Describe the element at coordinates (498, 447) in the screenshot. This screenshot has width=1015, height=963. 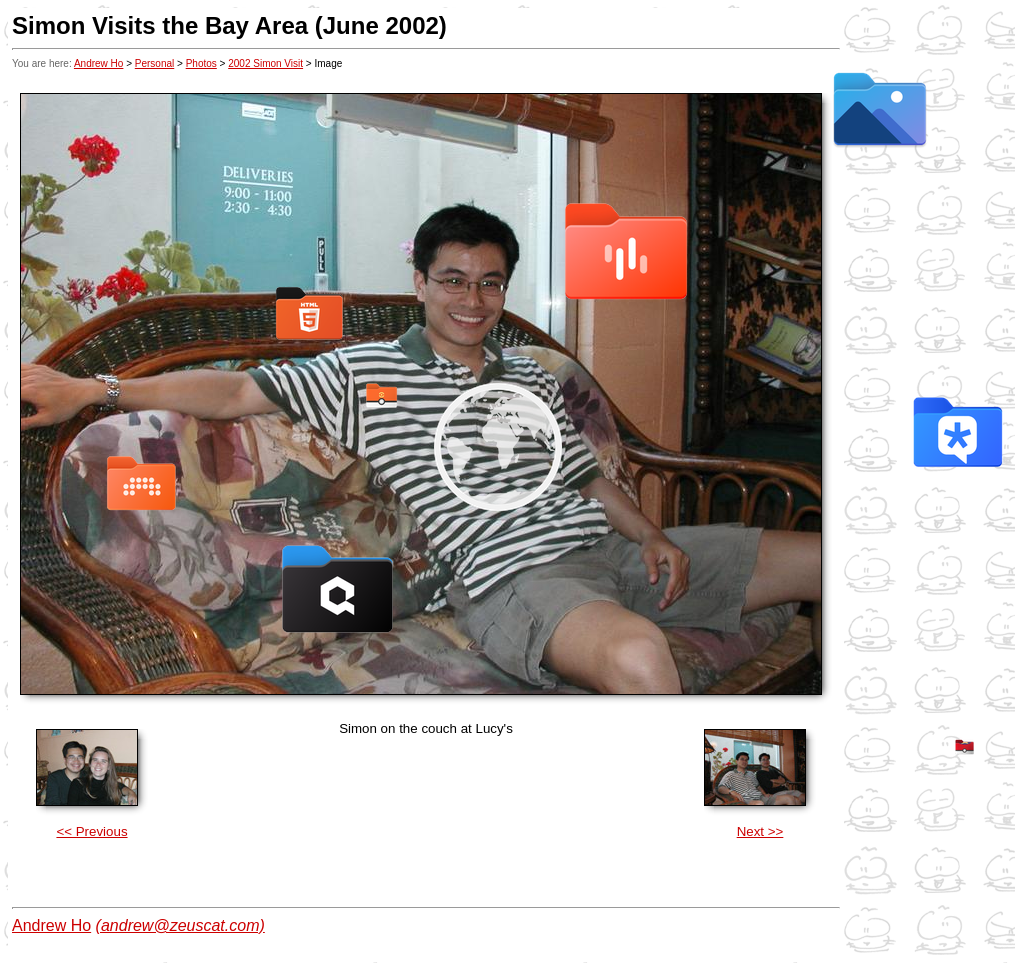
I see `indicates web-based or online content` at that location.